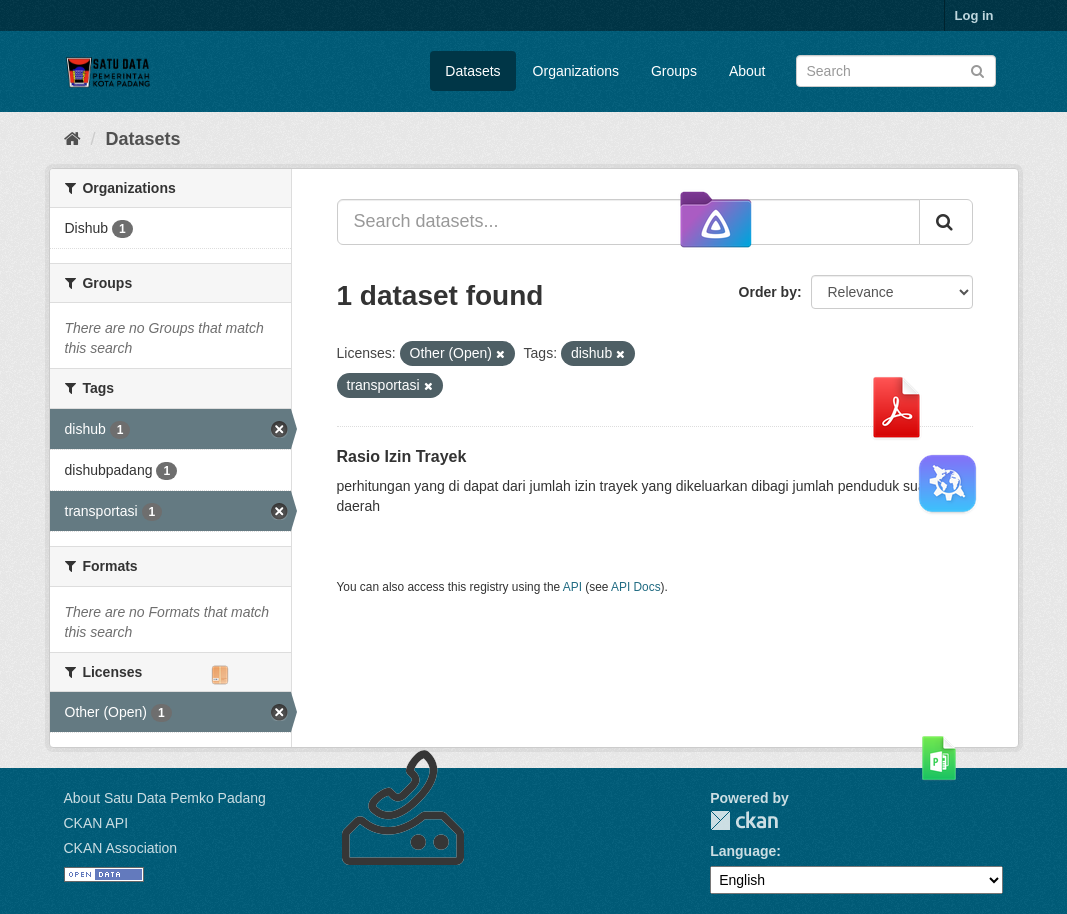 The image size is (1067, 914). Describe the element at coordinates (896, 408) in the screenshot. I see `open a PDF document` at that location.